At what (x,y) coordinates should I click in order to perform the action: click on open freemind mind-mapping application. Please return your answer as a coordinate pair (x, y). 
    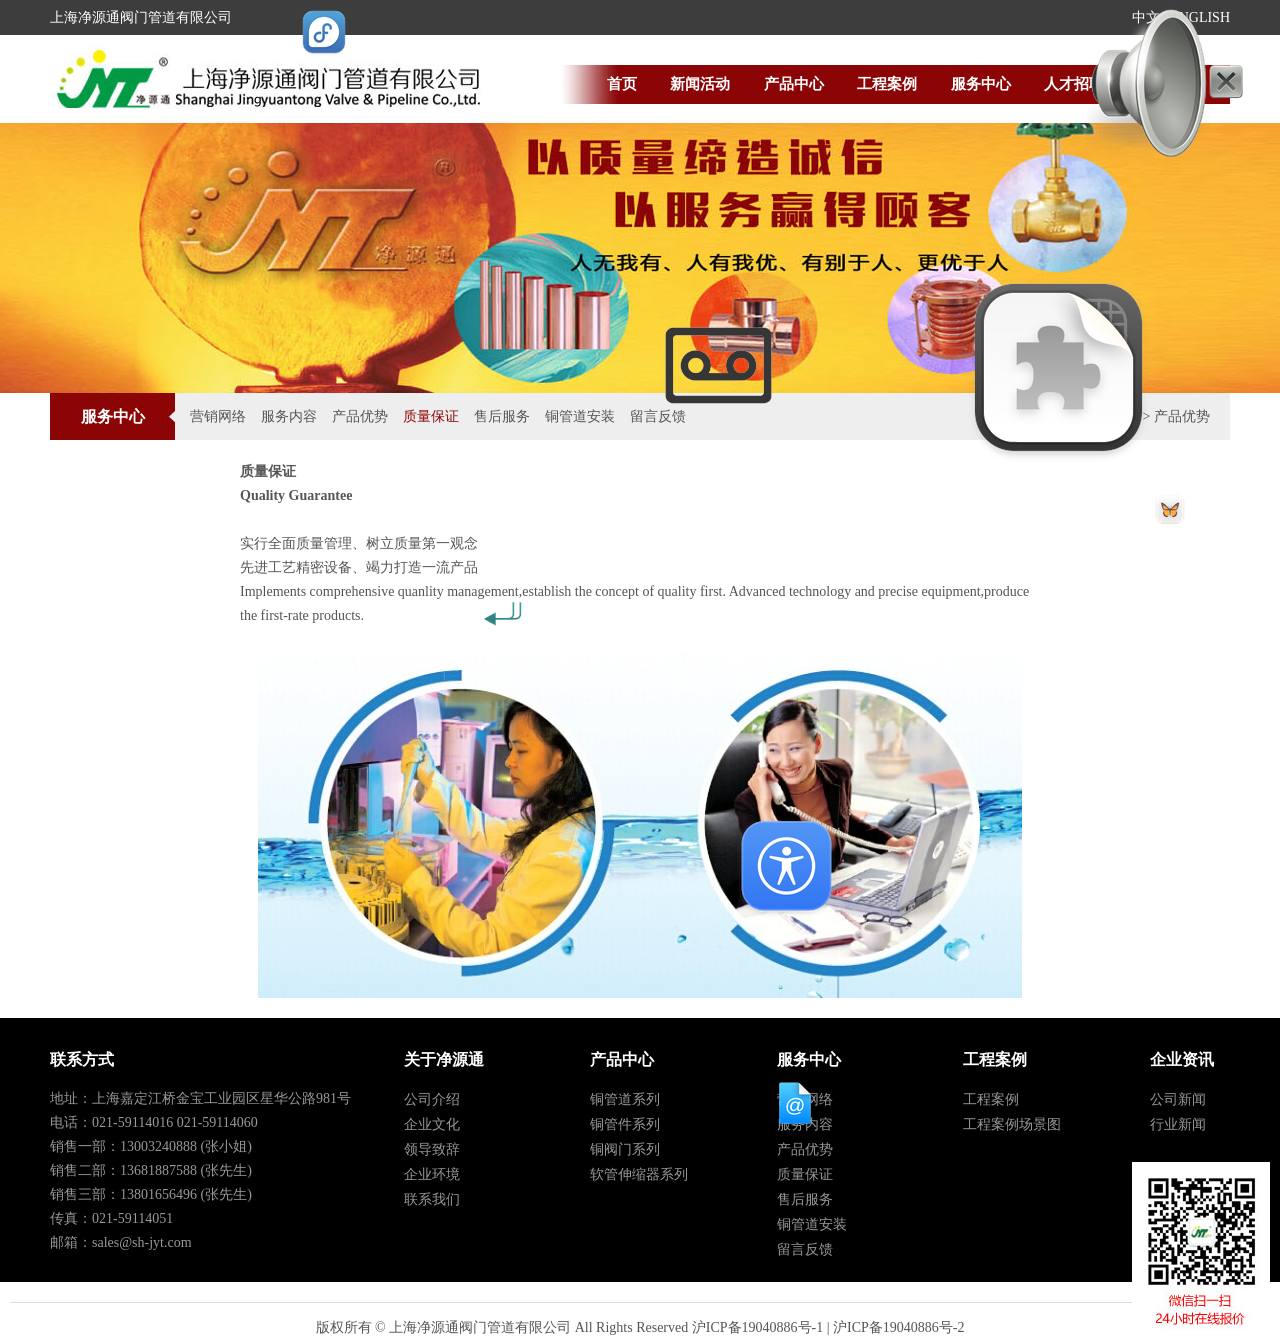
    Looking at the image, I should click on (1170, 509).